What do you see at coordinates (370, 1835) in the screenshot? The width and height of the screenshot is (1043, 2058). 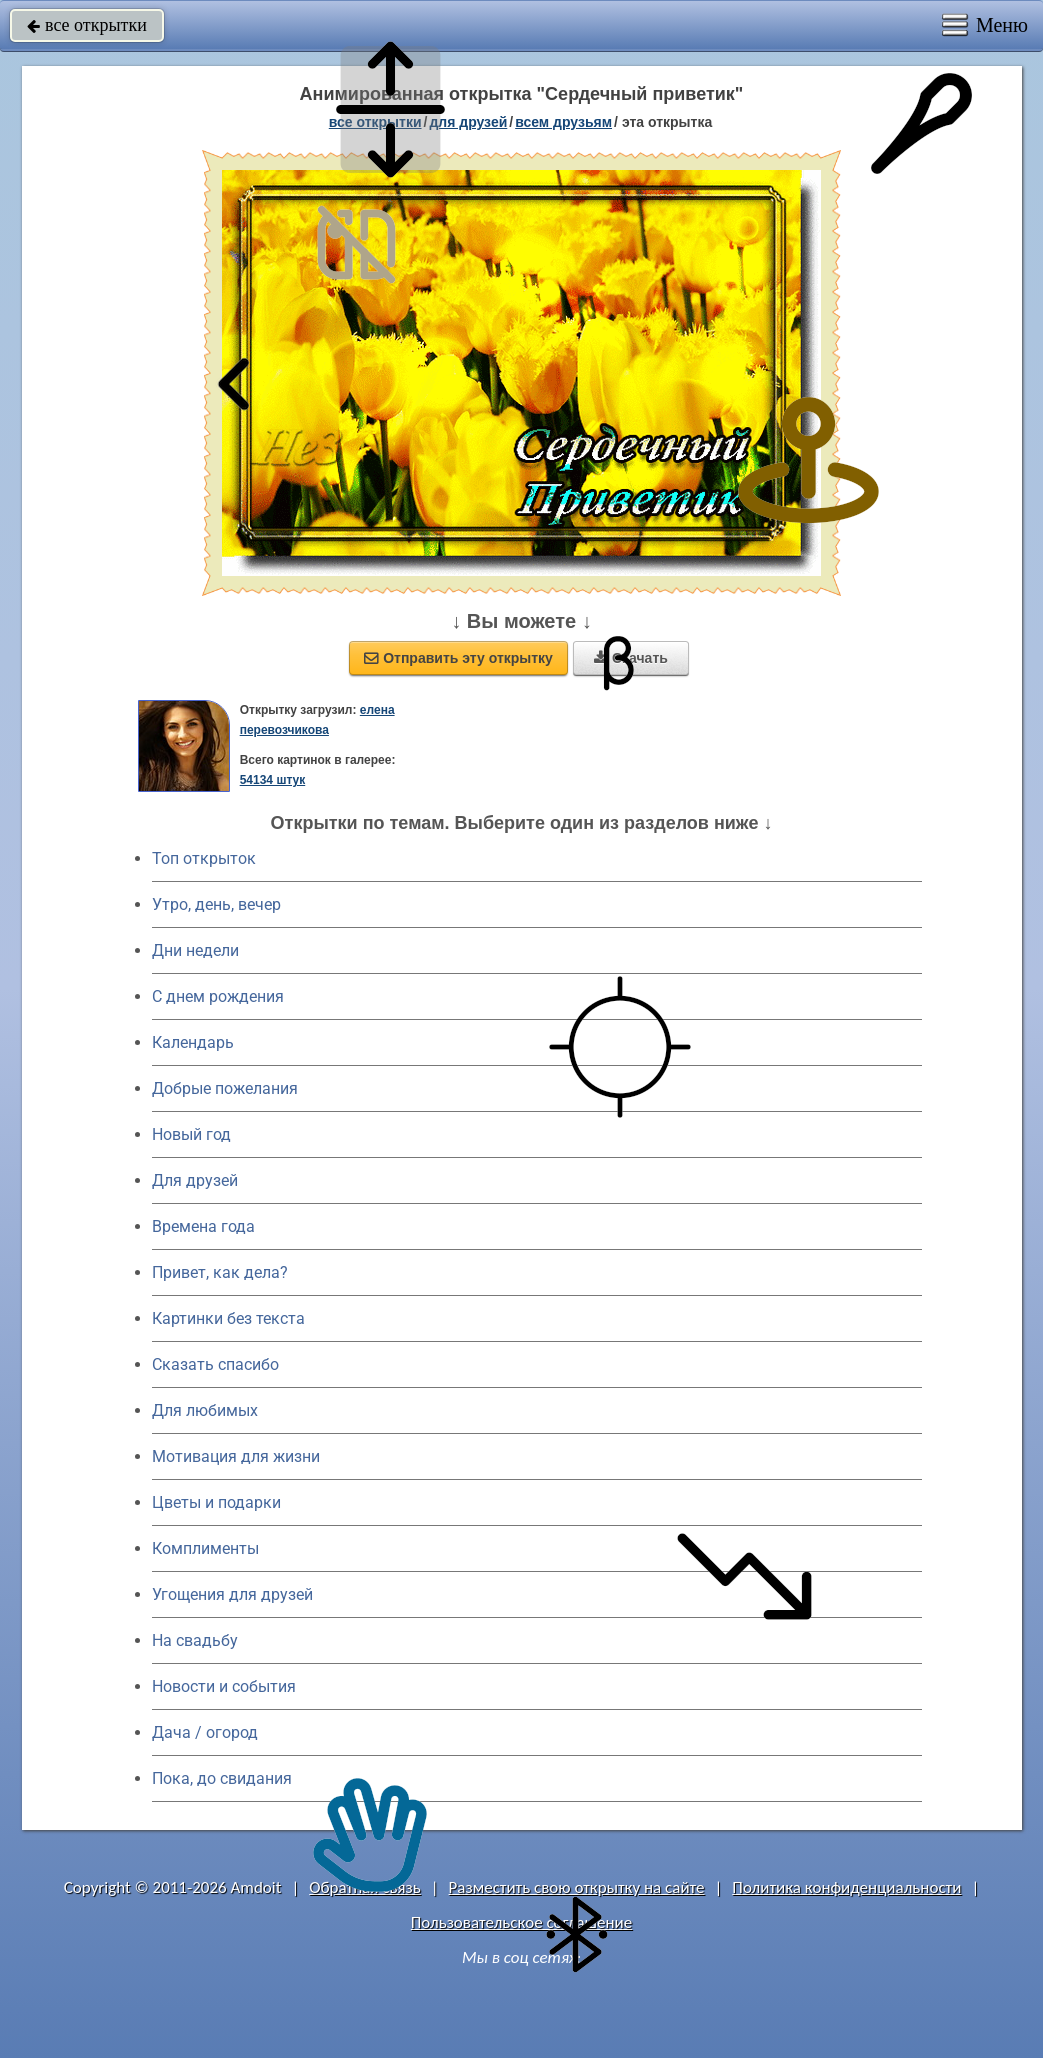 I see `send a vulcan salute greeting` at bounding box center [370, 1835].